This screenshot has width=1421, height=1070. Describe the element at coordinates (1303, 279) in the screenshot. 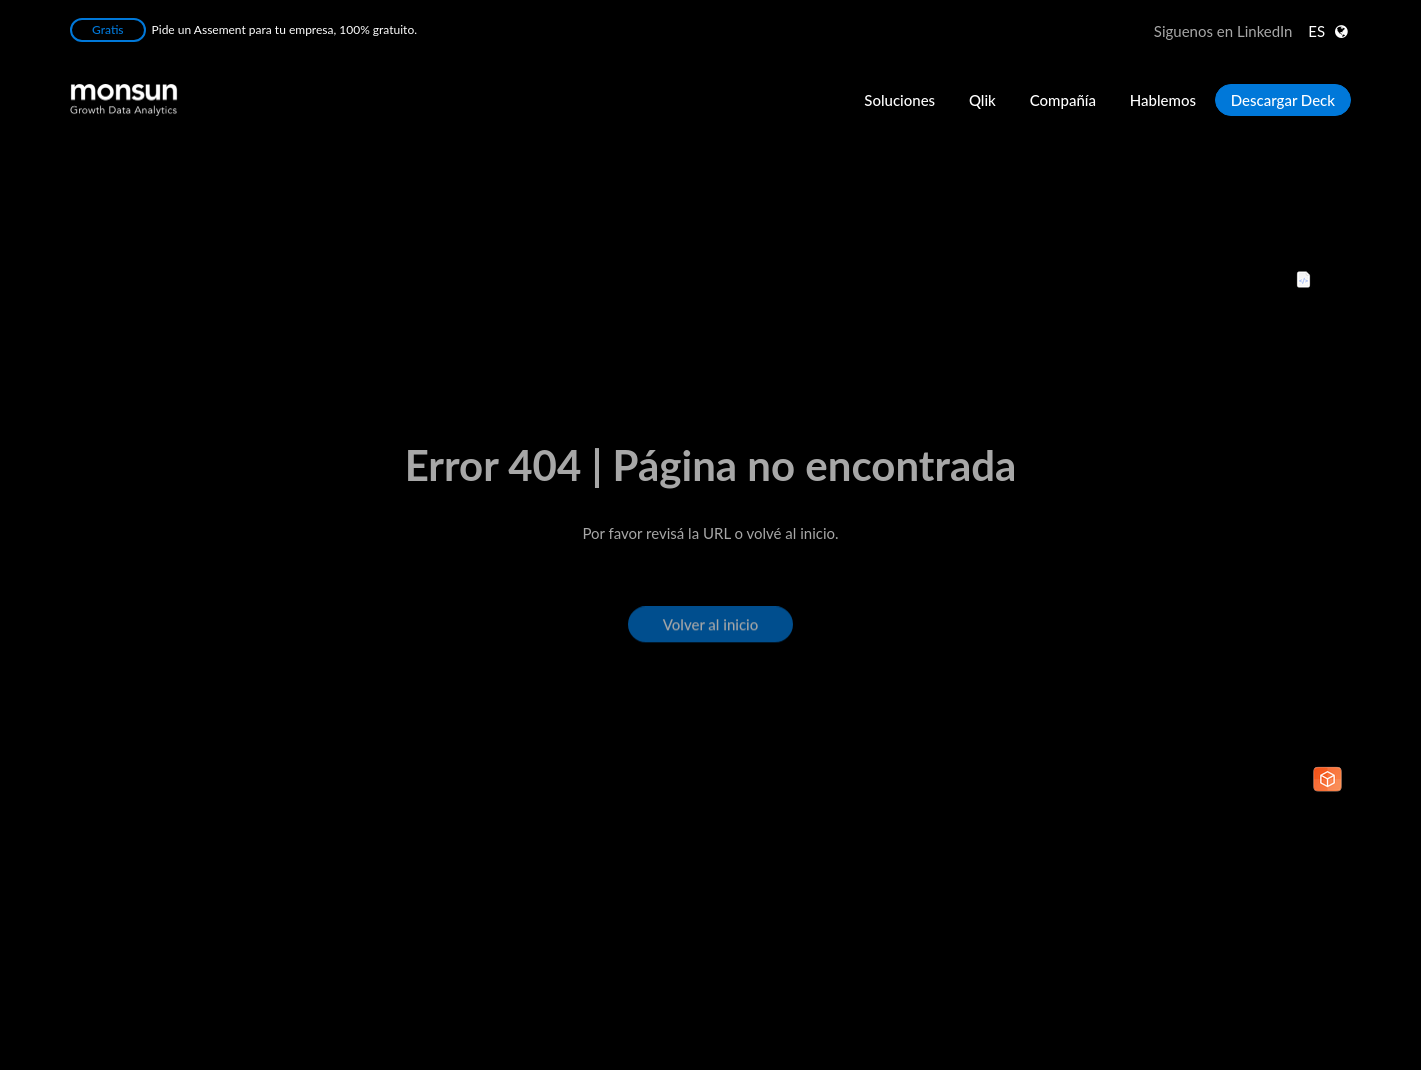

I see `an HTML or code file type indicator` at that location.